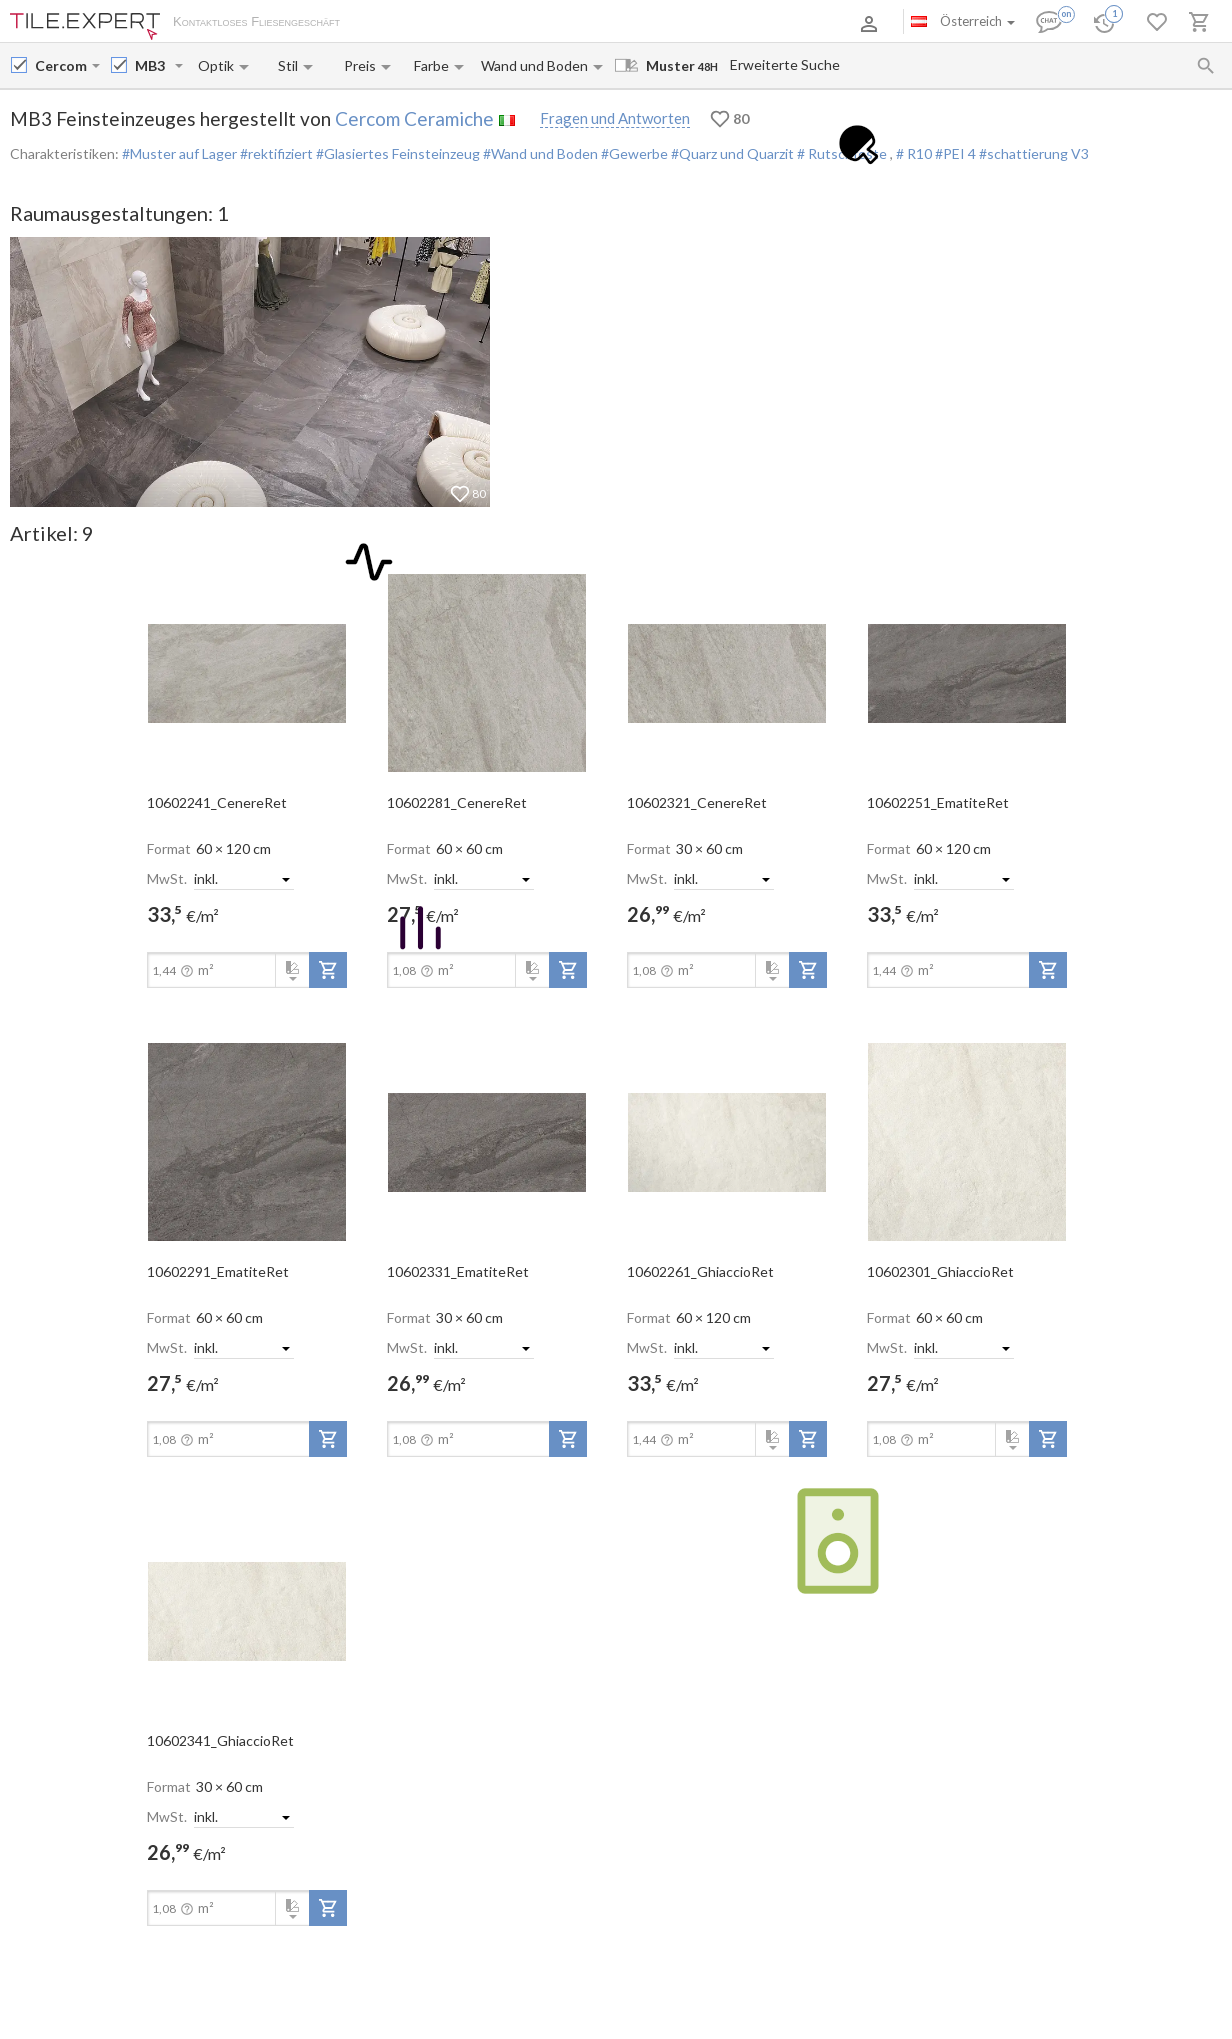 The image size is (1232, 2039). I want to click on access ping pong or table tennis game, so click(858, 144).